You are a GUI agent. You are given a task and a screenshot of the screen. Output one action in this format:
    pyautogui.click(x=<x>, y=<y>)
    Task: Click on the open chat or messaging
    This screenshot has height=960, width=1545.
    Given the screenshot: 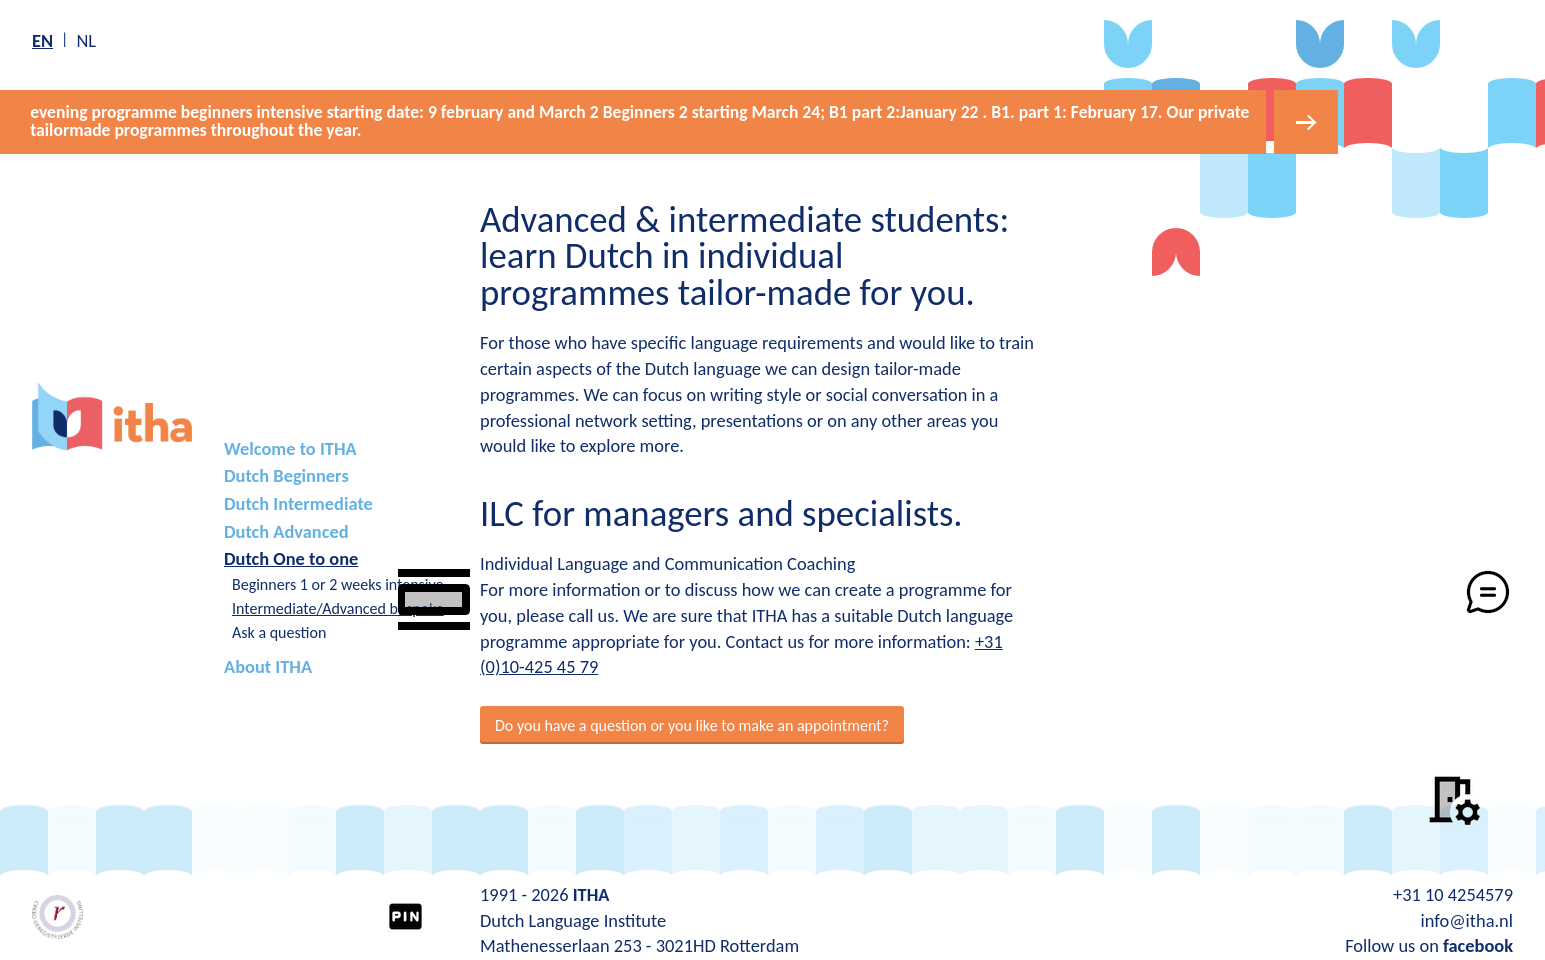 What is the action you would take?
    pyautogui.click(x=1488, y=592)
    